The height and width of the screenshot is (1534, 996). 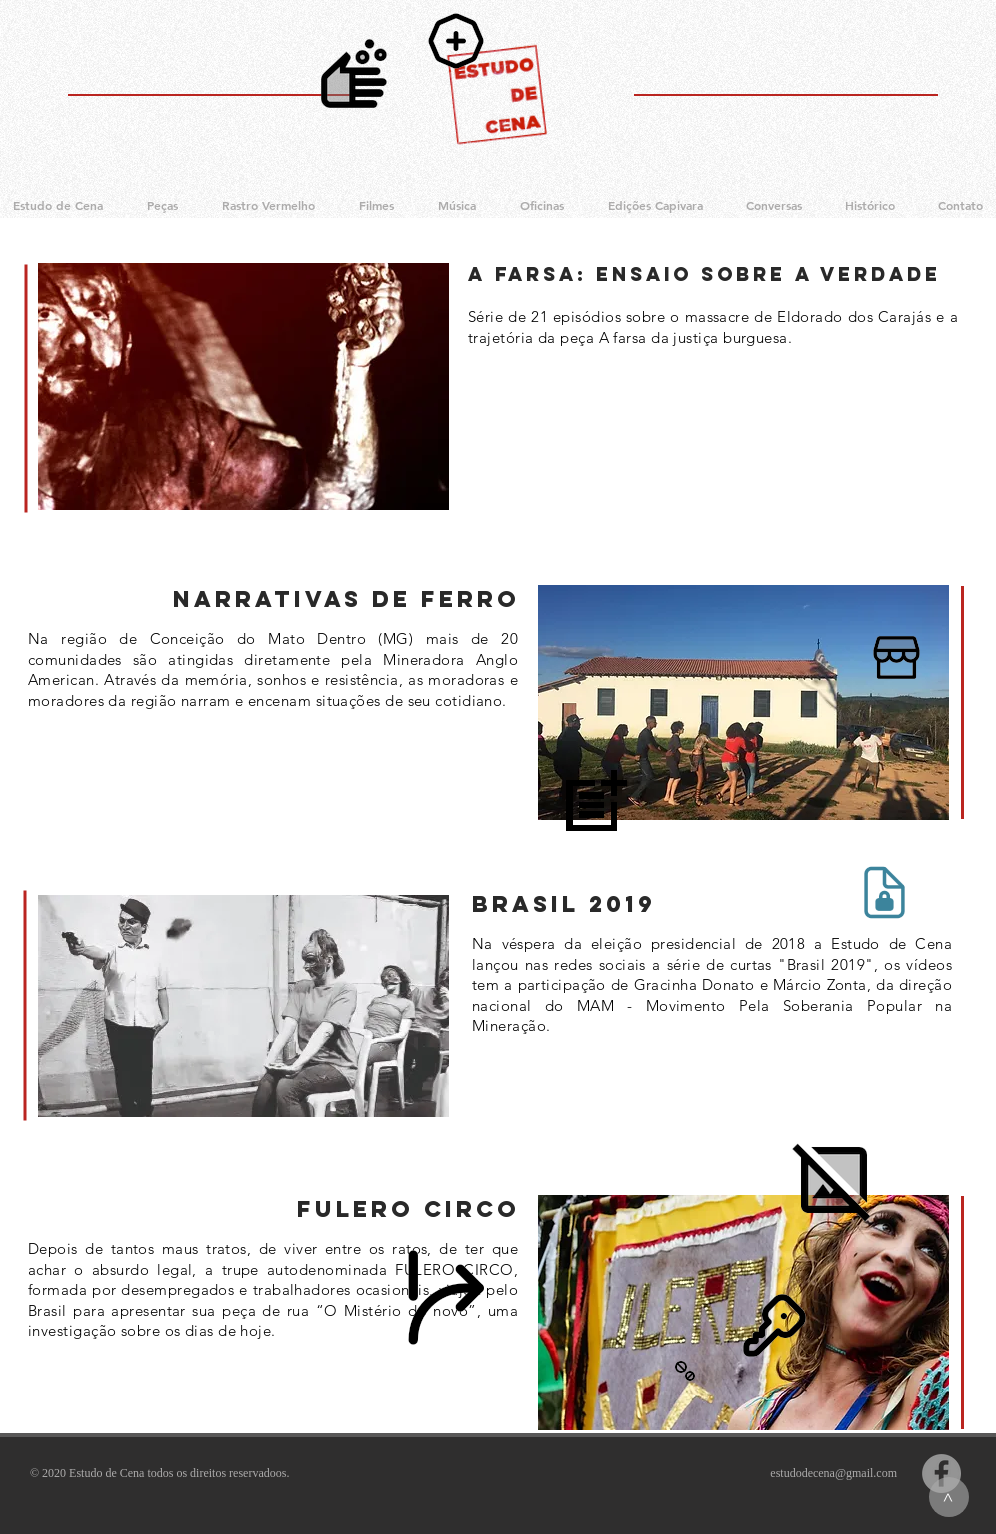 What do you see at coordinates (896, 657) in the screenshot?
I see `access the online store or marketplace` at bounding box center [896, 657].